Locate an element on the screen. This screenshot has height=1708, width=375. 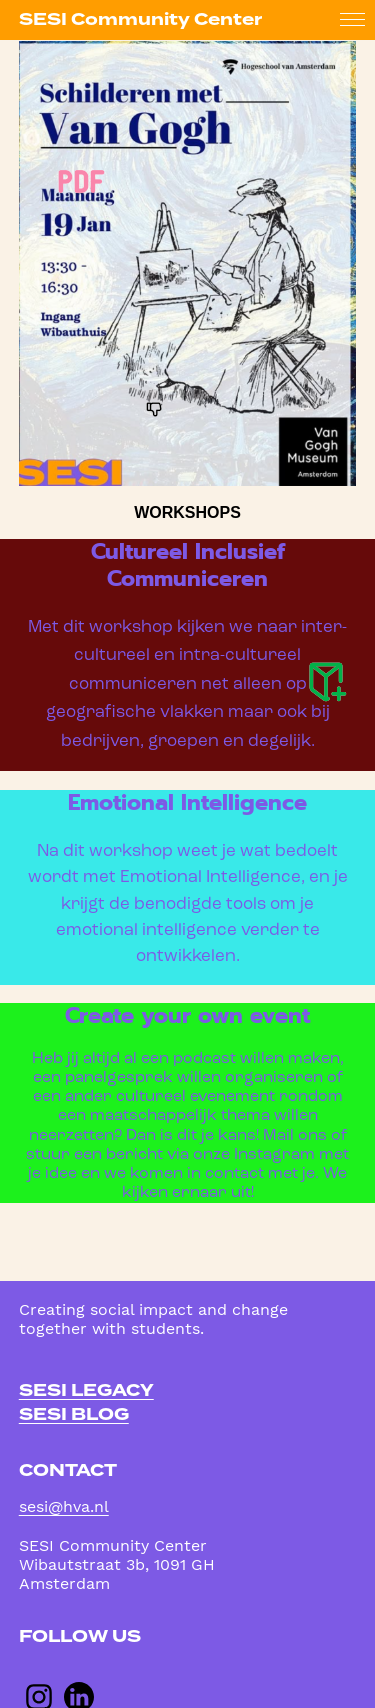
dislike or downvote content is located at coordinates (154, 409).